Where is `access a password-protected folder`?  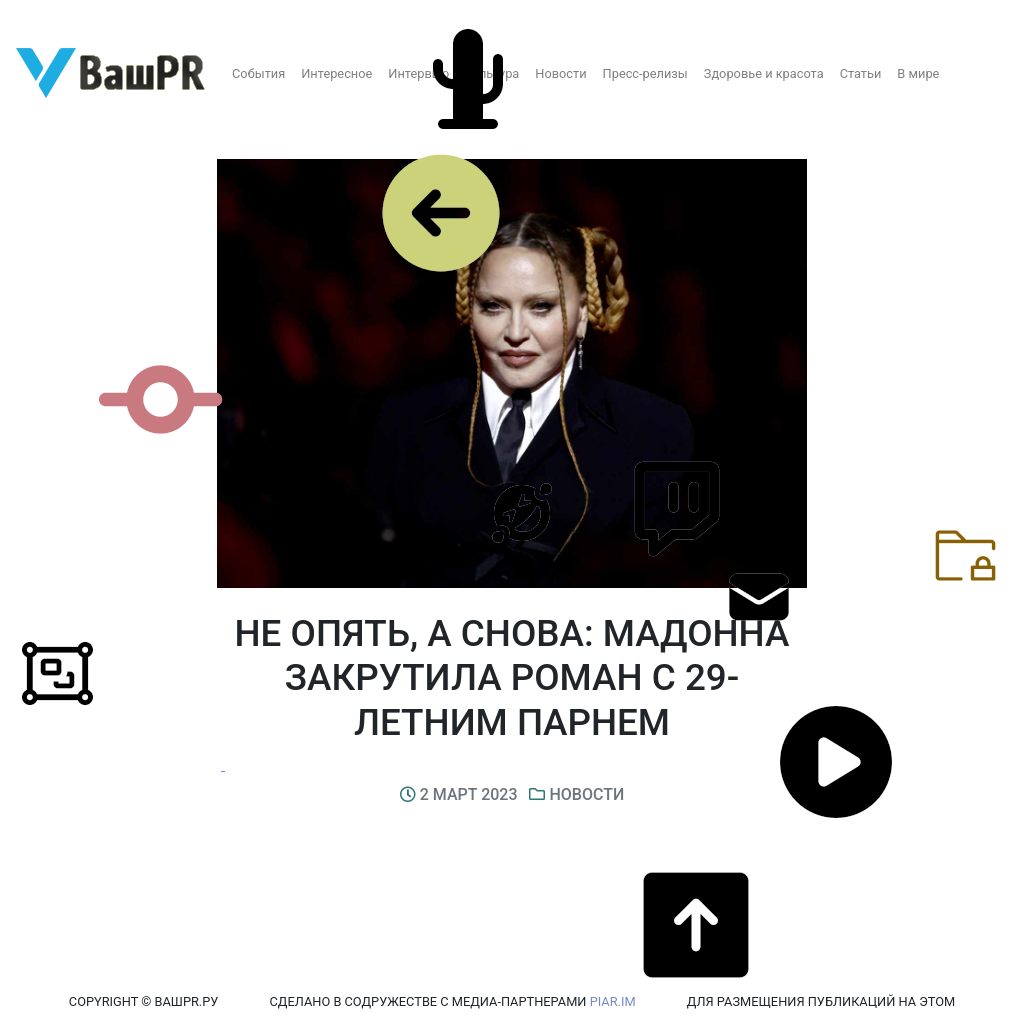 access a password-protected folder is located at coordinates (965, 555).